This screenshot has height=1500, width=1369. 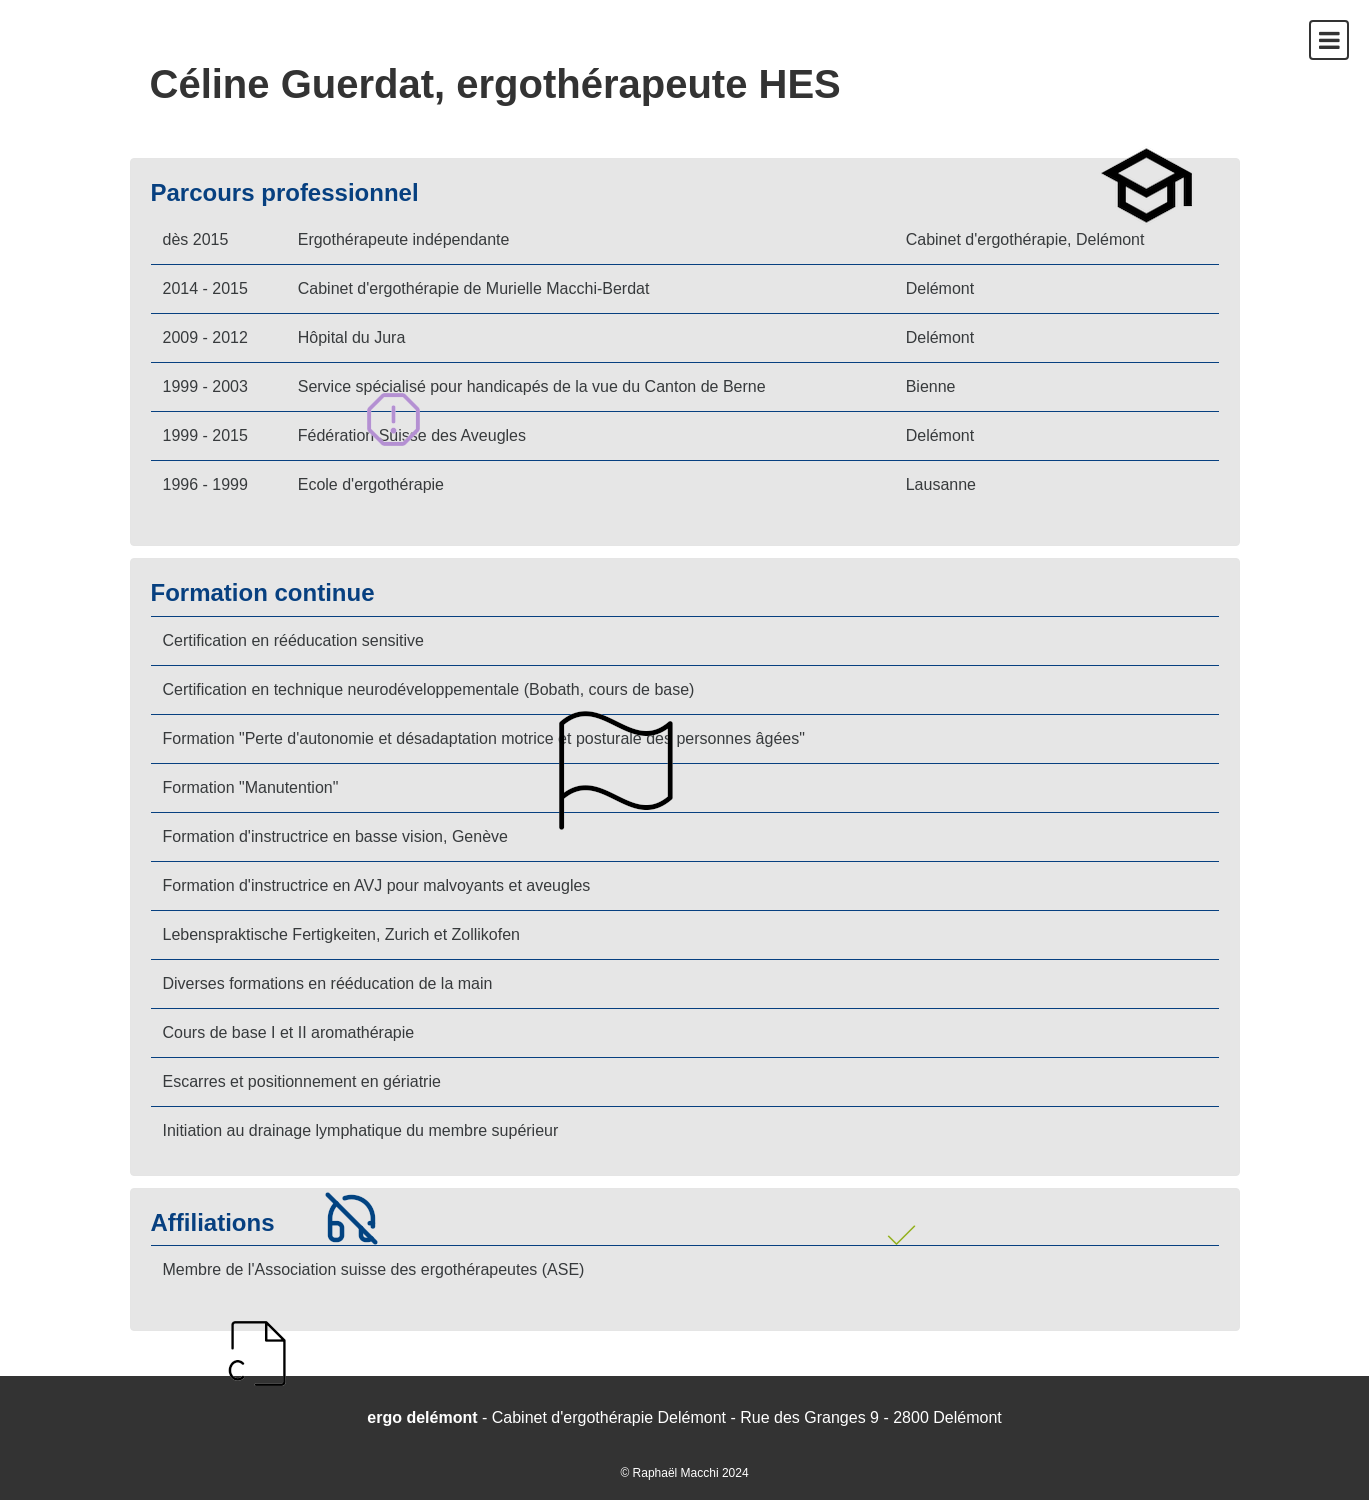 What do you see at coordinates (258, 1353) in the screenshot?
I see `open a C programming language file` at bounding box center [258, 1353].